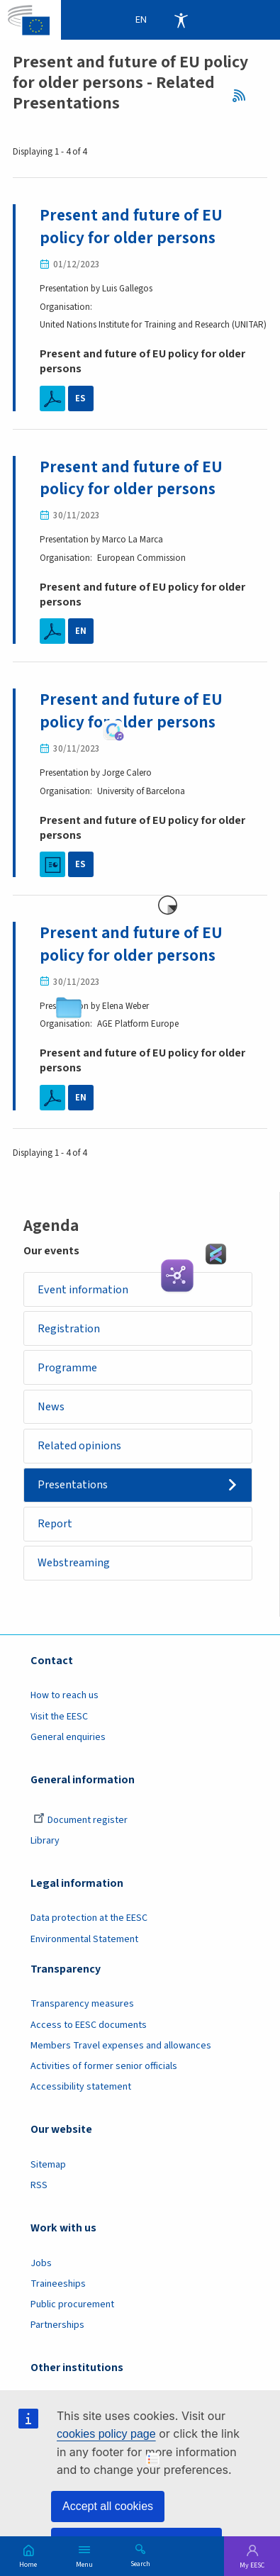 The width and height of the screenshot is (280, 2576). What do you see at coordinates (113, 730) in the screenshot?
I see `convert audio or video files to different formats` at bounding box center [113, 730].